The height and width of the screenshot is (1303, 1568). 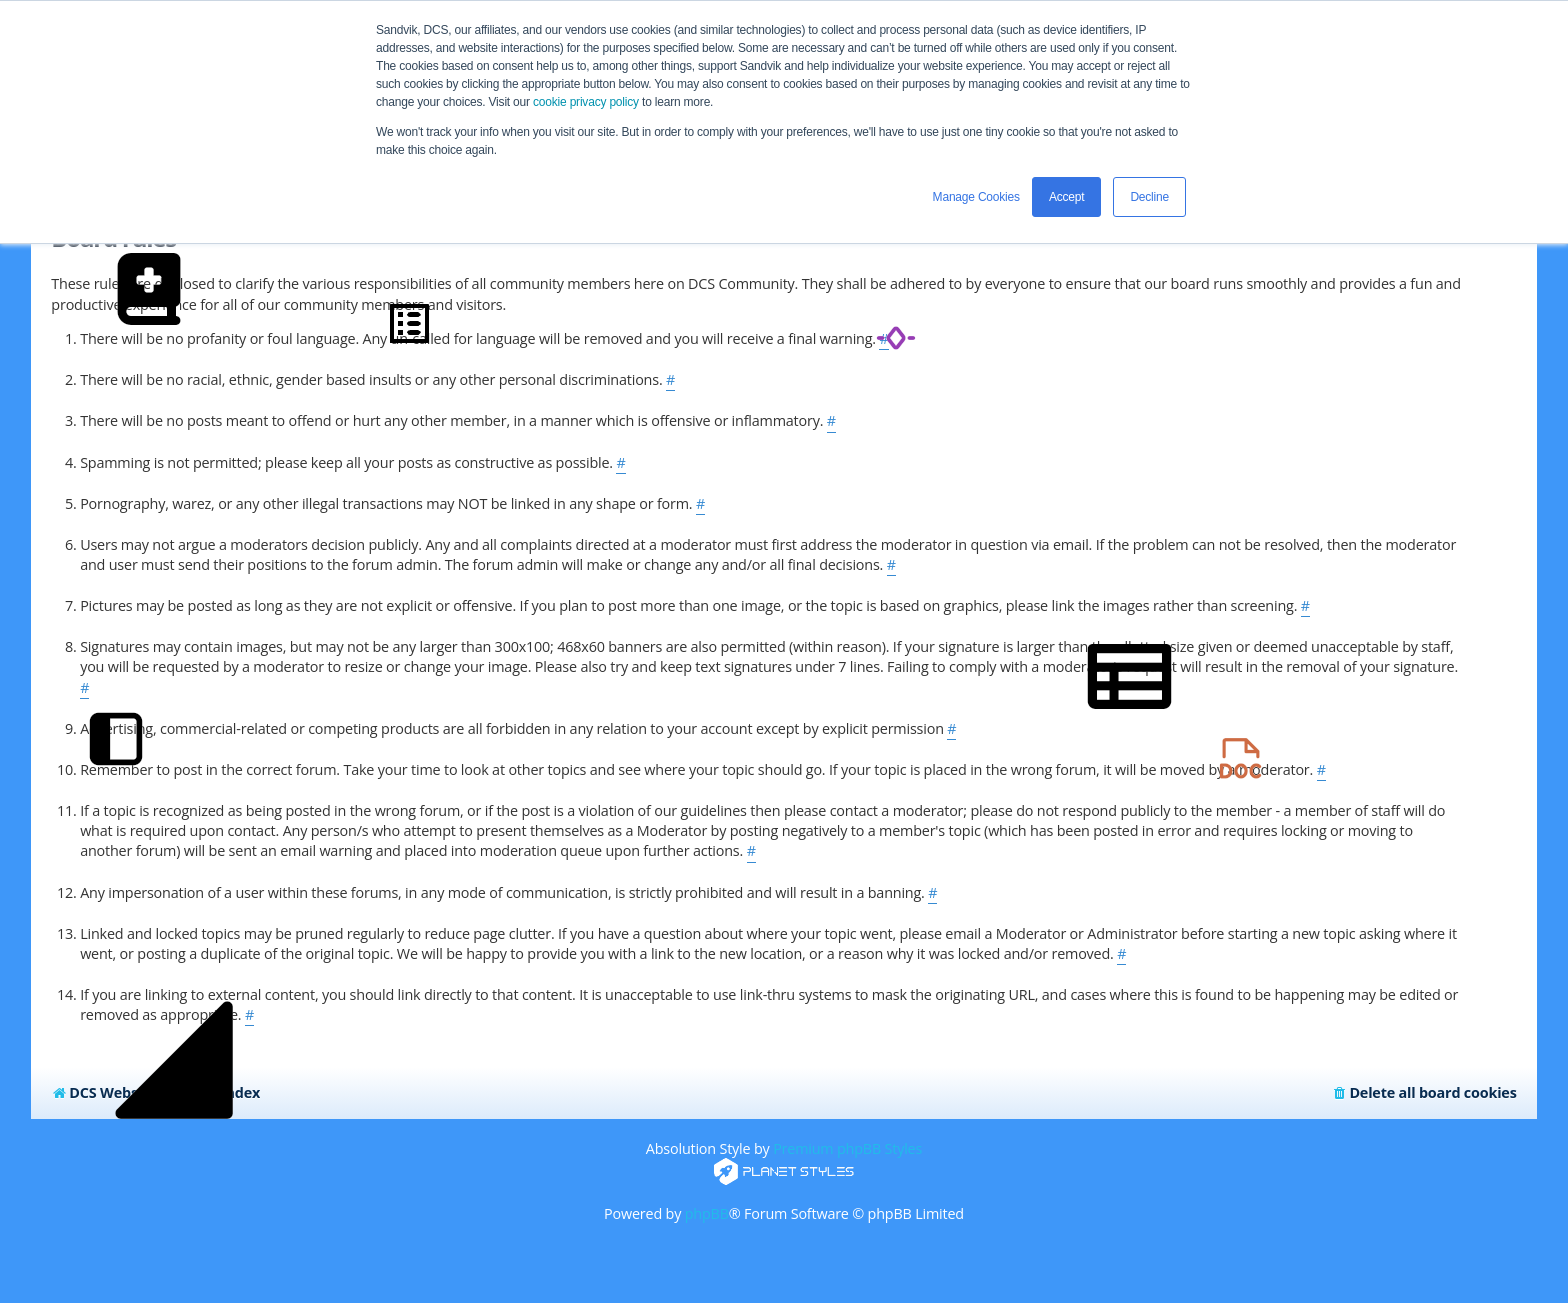 I want to click on align keyframe to horizontal center, so click(x=896, y=338).